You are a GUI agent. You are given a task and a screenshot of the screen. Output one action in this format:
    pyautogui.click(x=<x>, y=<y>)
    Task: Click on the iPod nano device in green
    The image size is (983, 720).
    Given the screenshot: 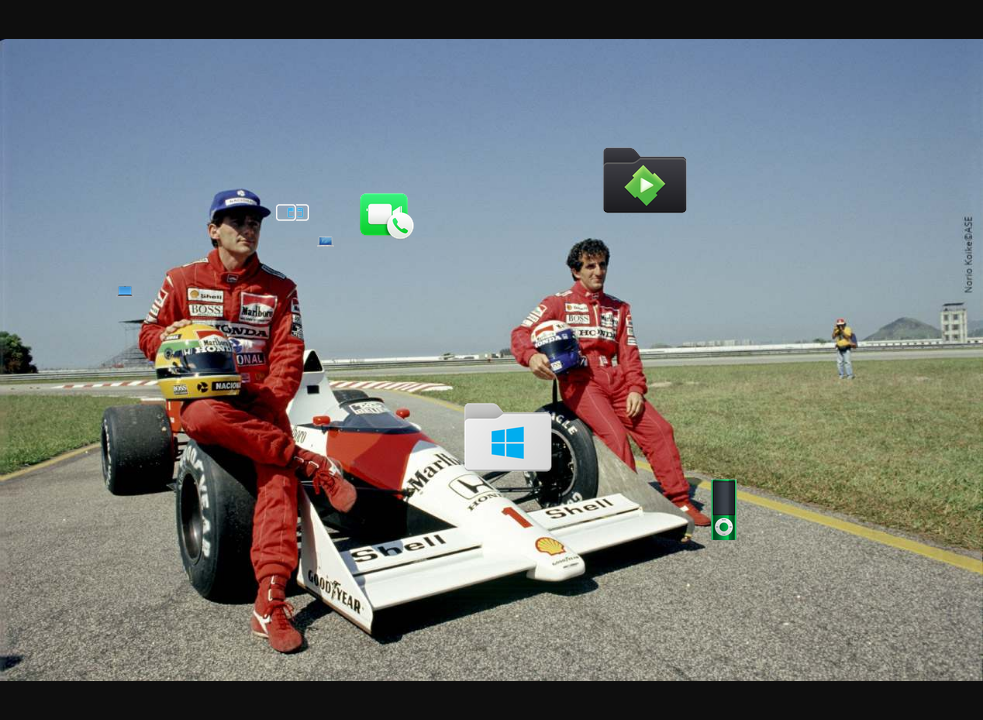 What is the action you would take?
    pyautogui.click(x=723, y=510)
    